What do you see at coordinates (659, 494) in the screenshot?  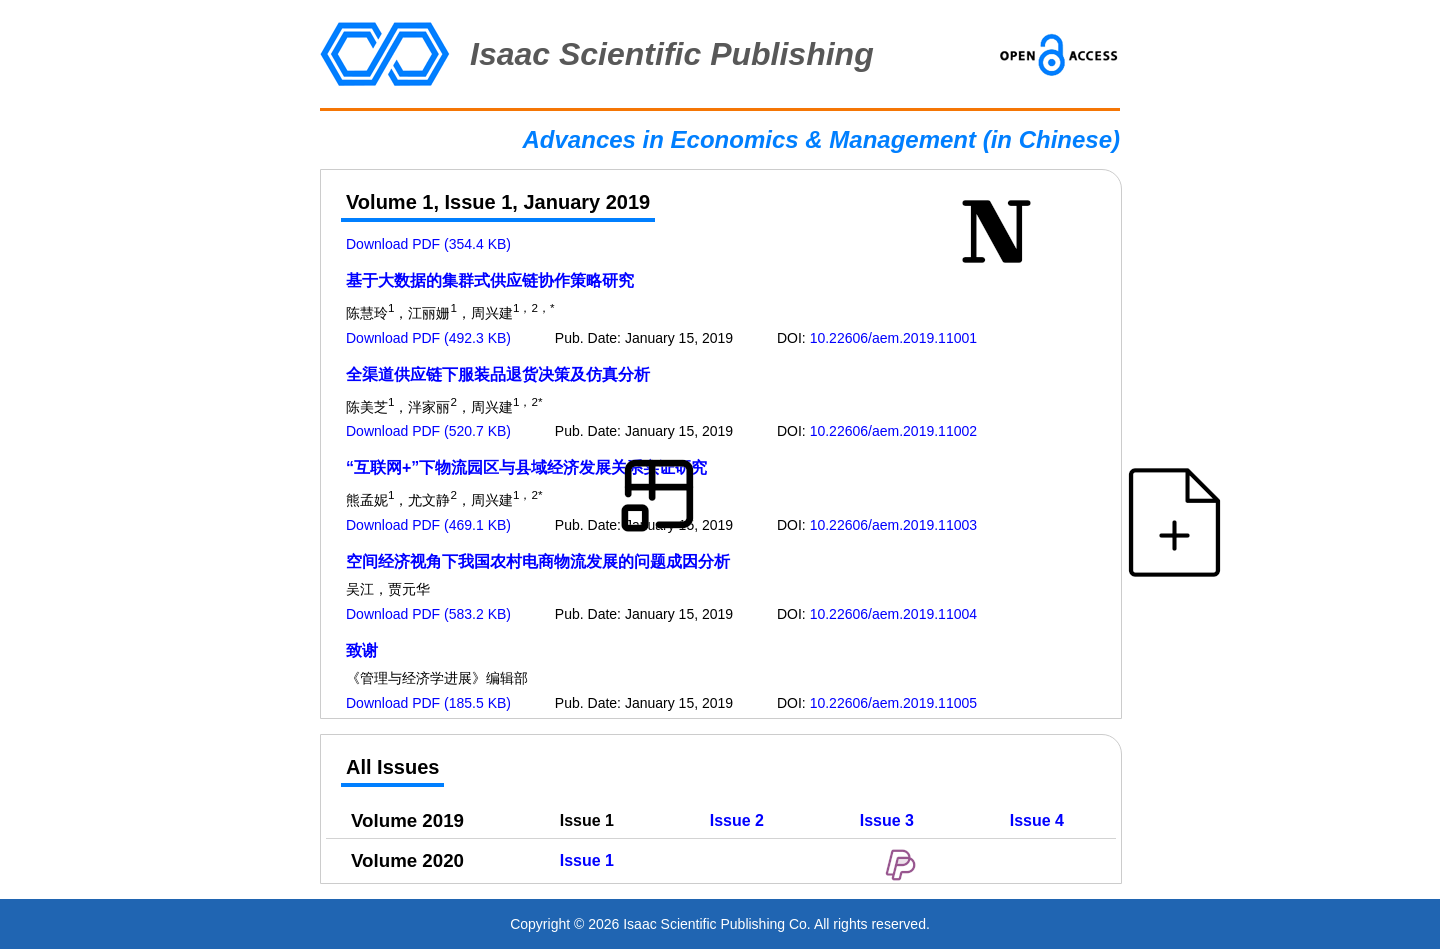 I see `create a table alias or reference` at bounding box center [659, 494].